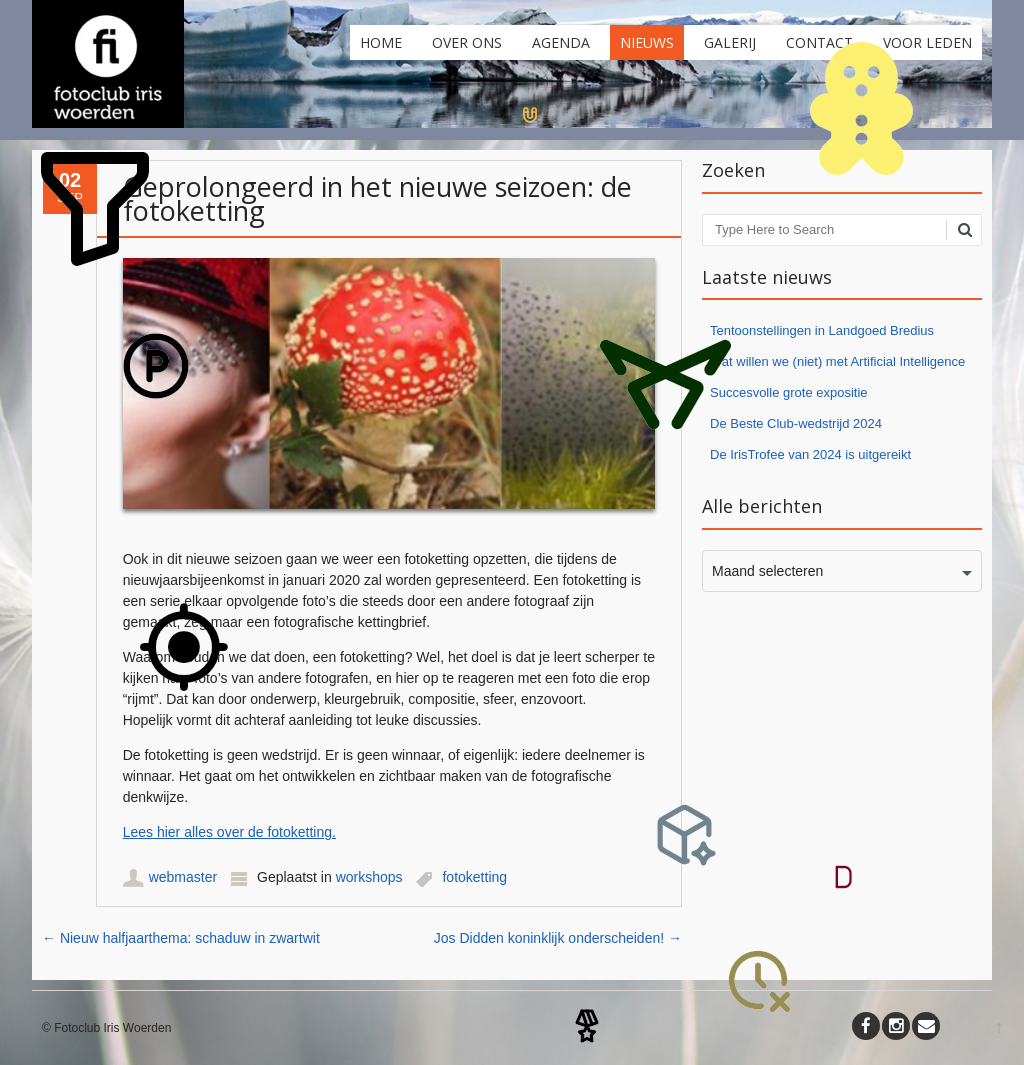 Image resolution: width=1024 pixels, height=1065 pixels. What do you see at coordinates (95, 206) in the screenshot?
I see `filter or sort content` at bounding box center [95, 206].